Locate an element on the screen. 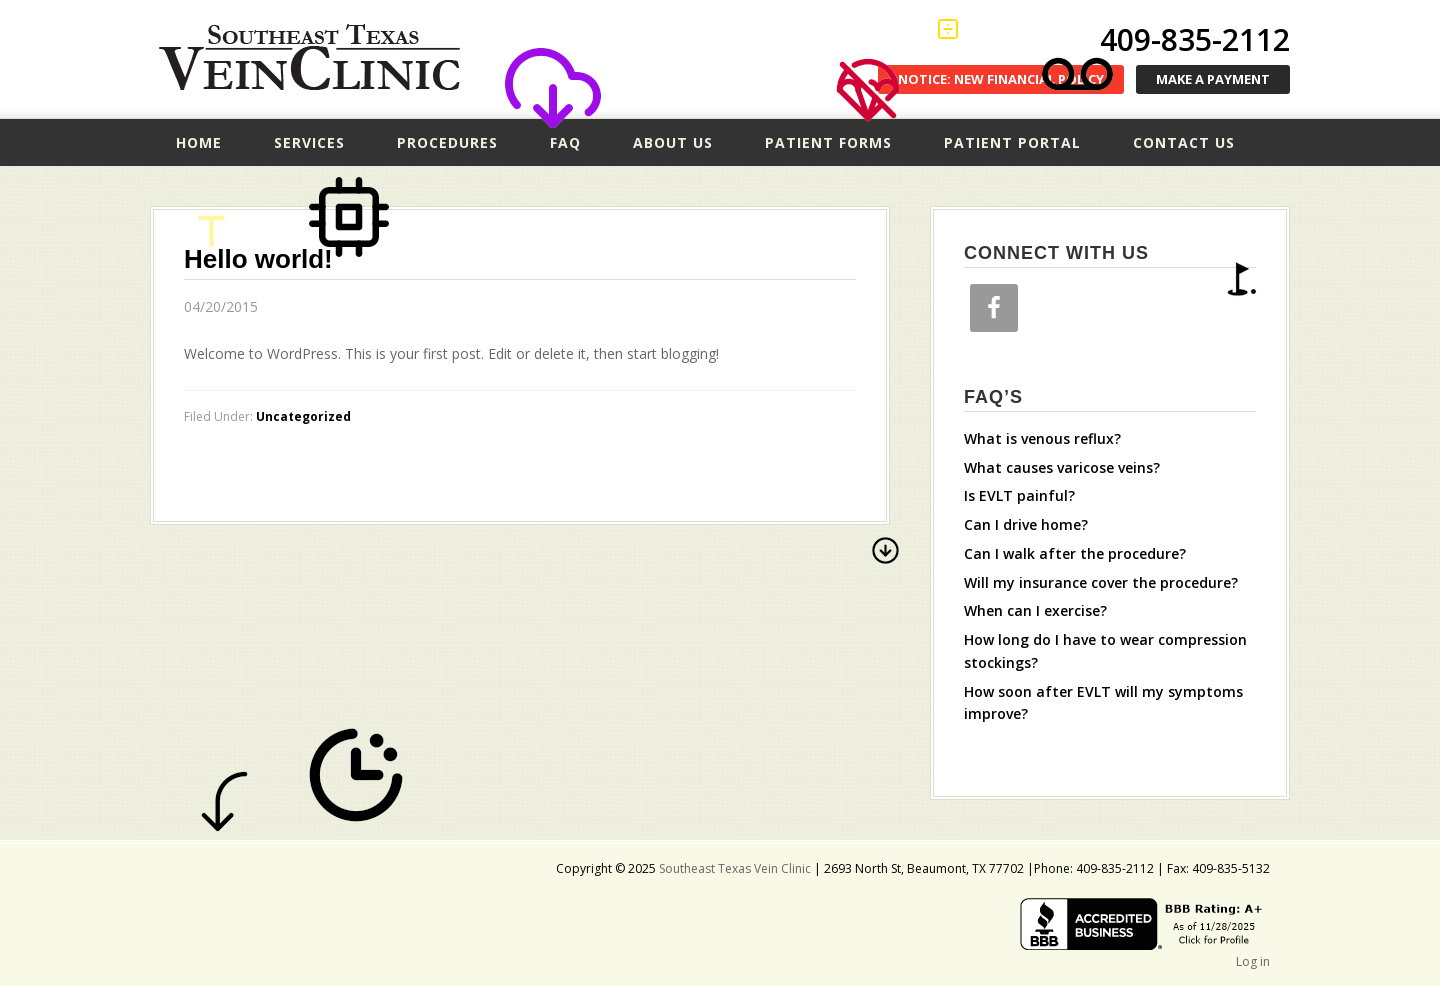  view processor or system performance is located at coordinates (349, 217).